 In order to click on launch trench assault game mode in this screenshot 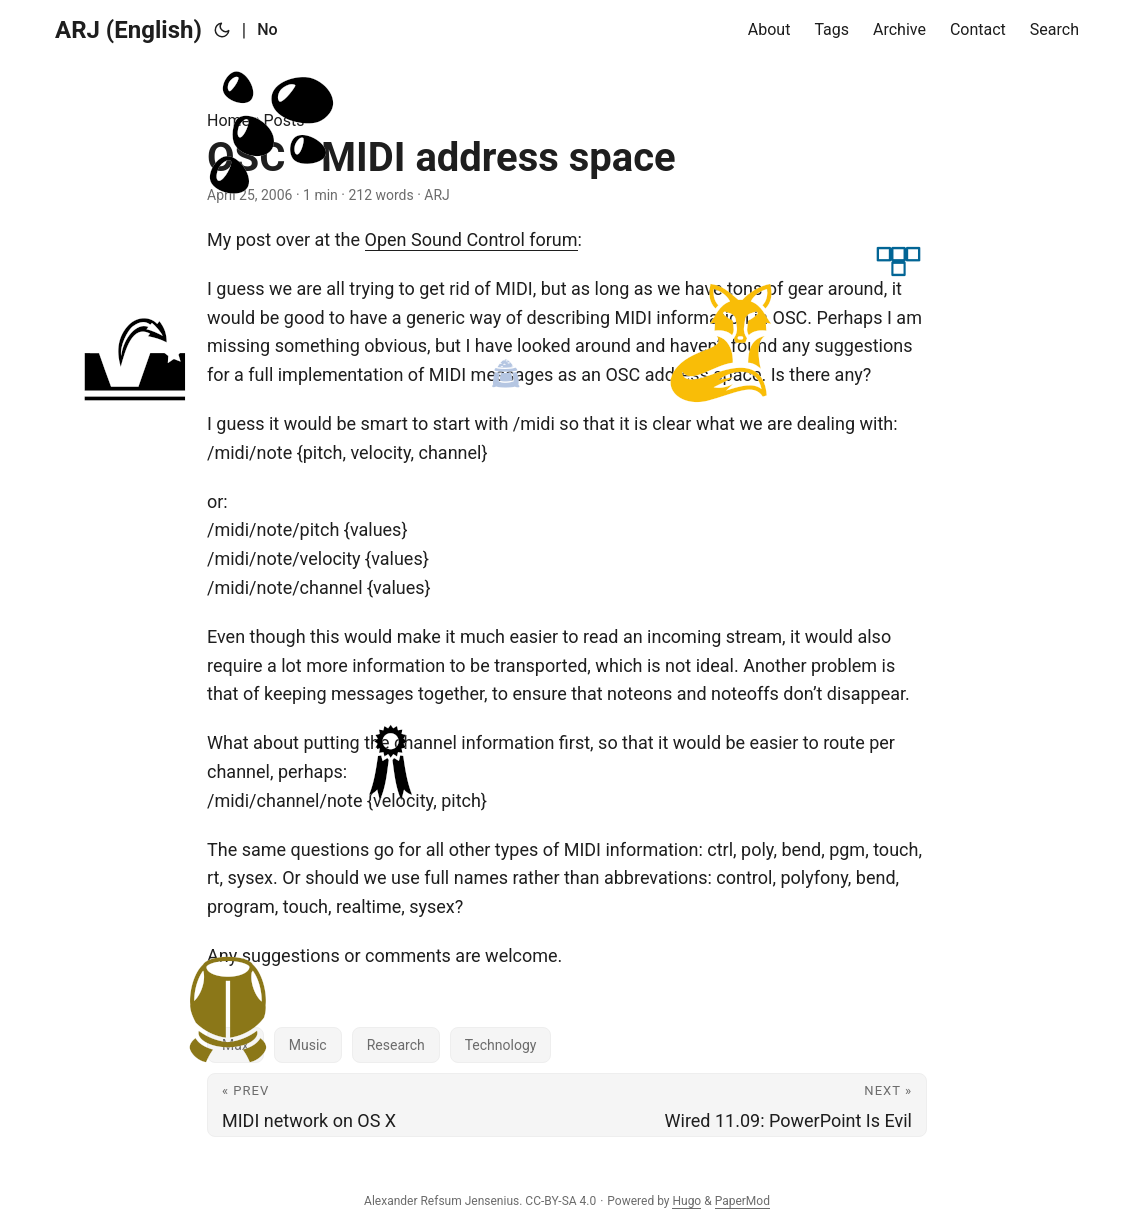, I will do `click(134, 351)`.